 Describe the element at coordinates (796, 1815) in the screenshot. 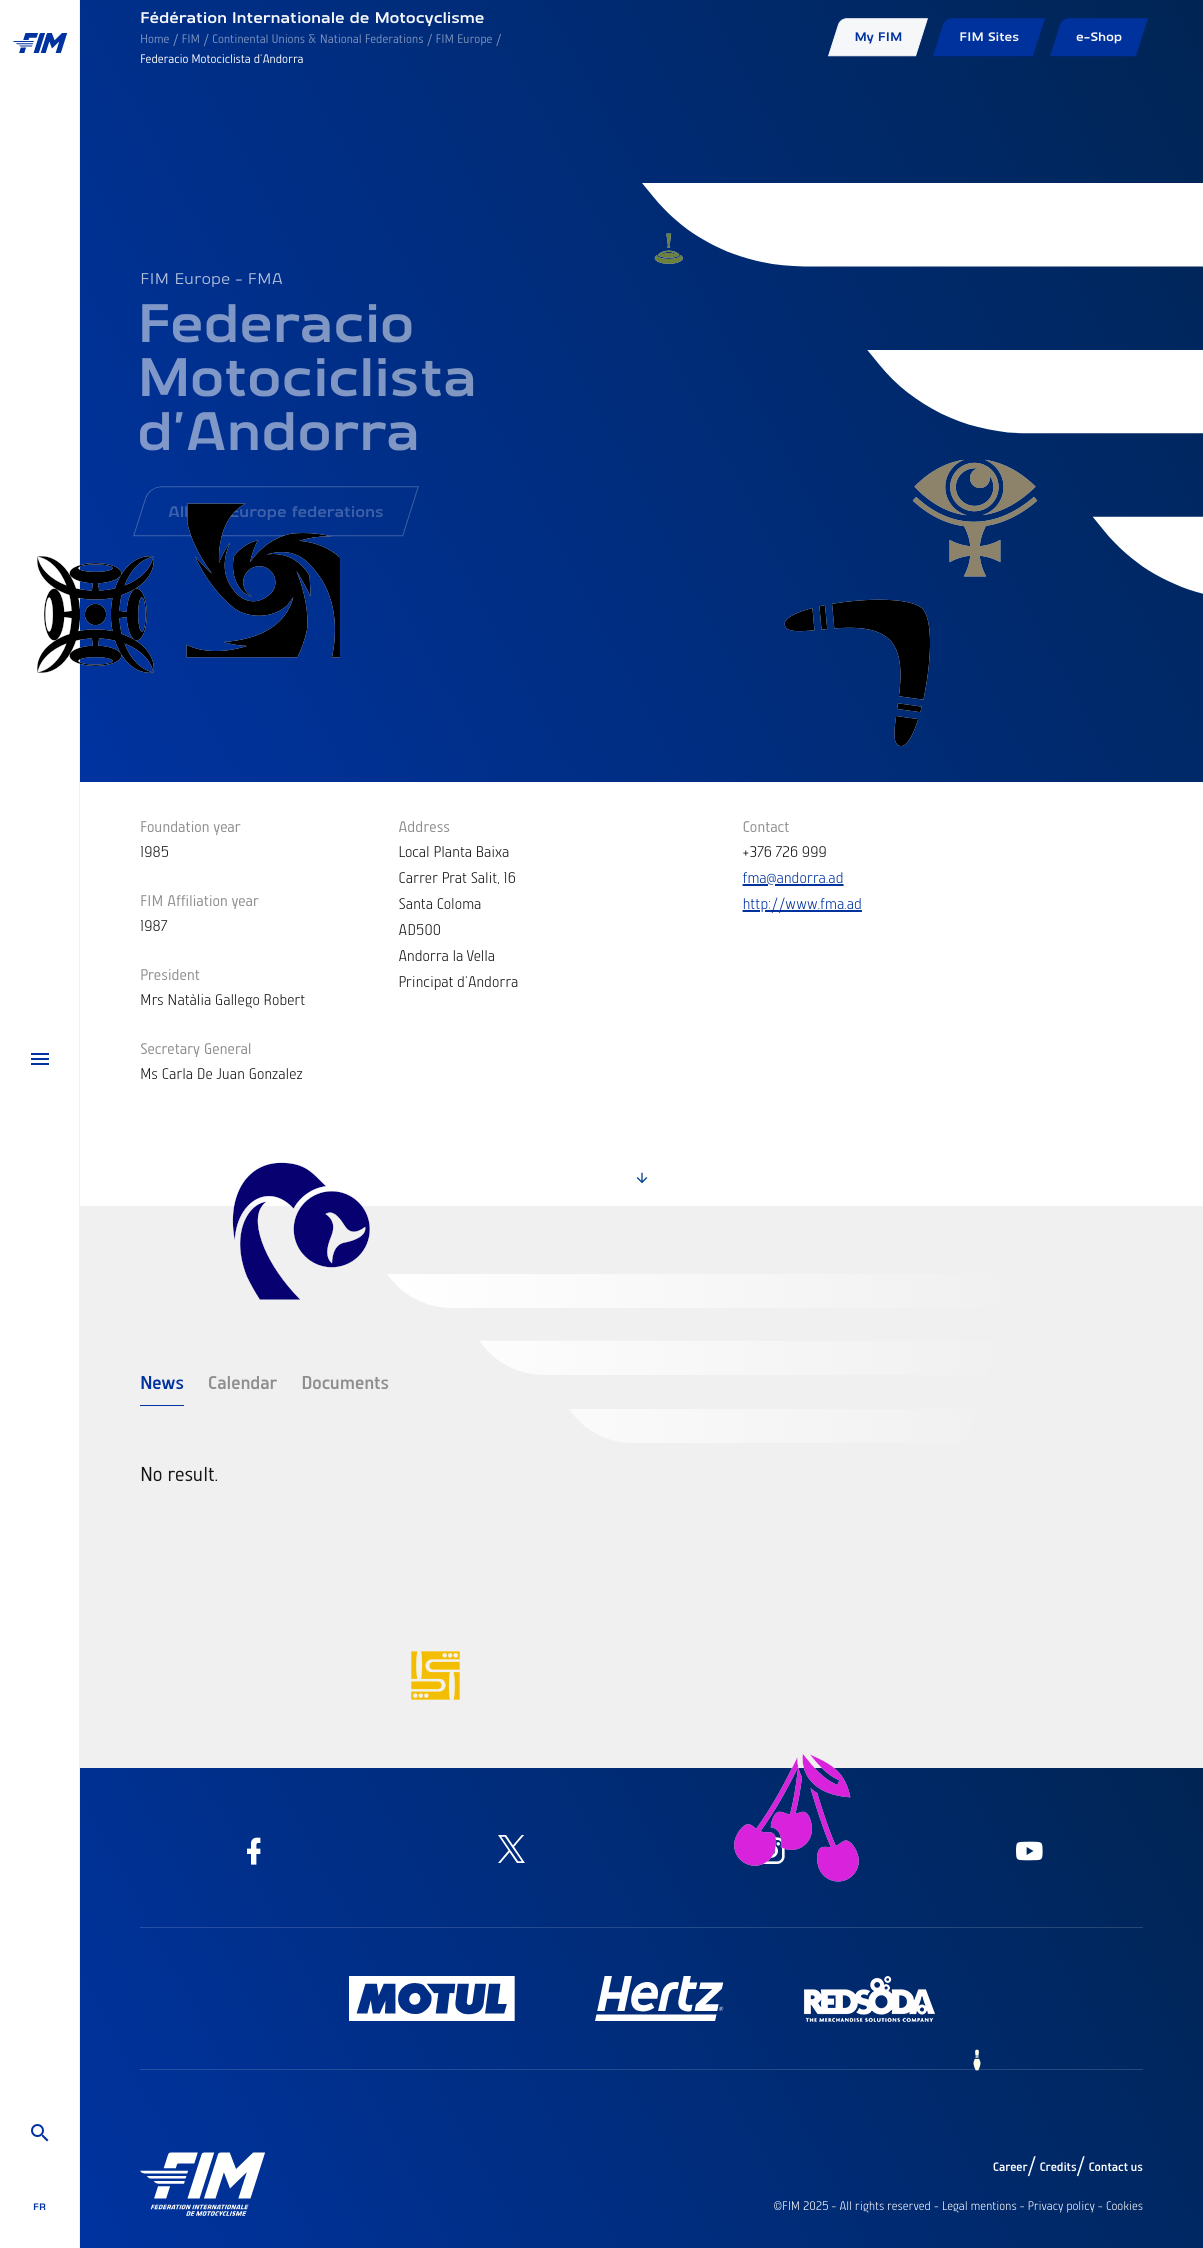

I see `indicates bonus or reward in a game` at that location.